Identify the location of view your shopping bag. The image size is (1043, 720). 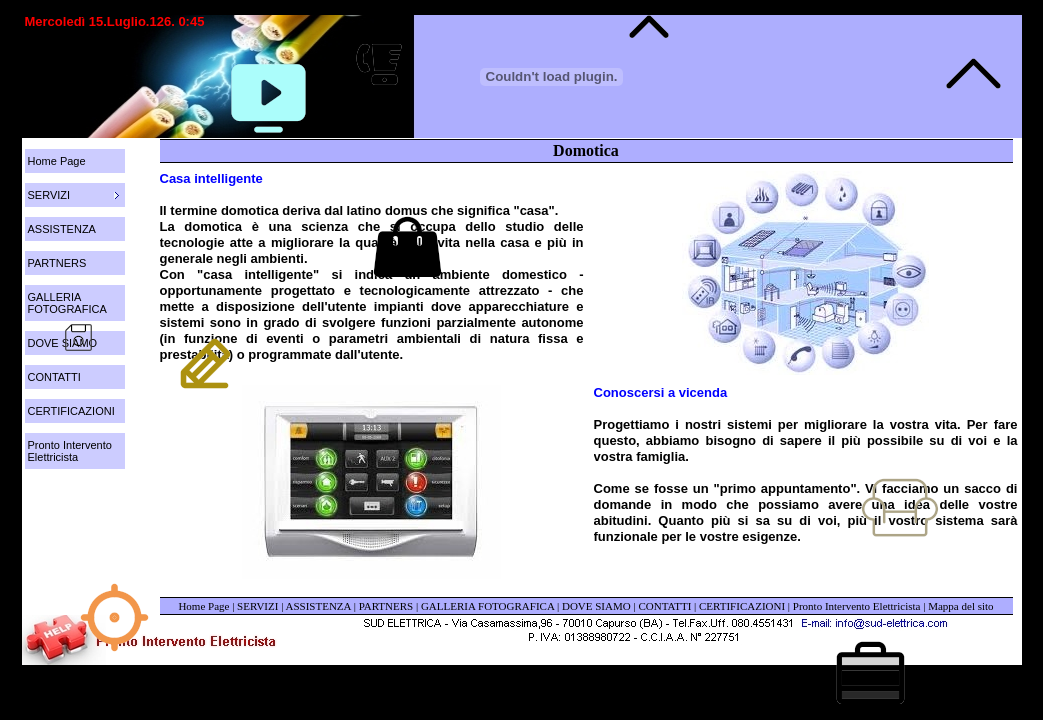
(407, 250).